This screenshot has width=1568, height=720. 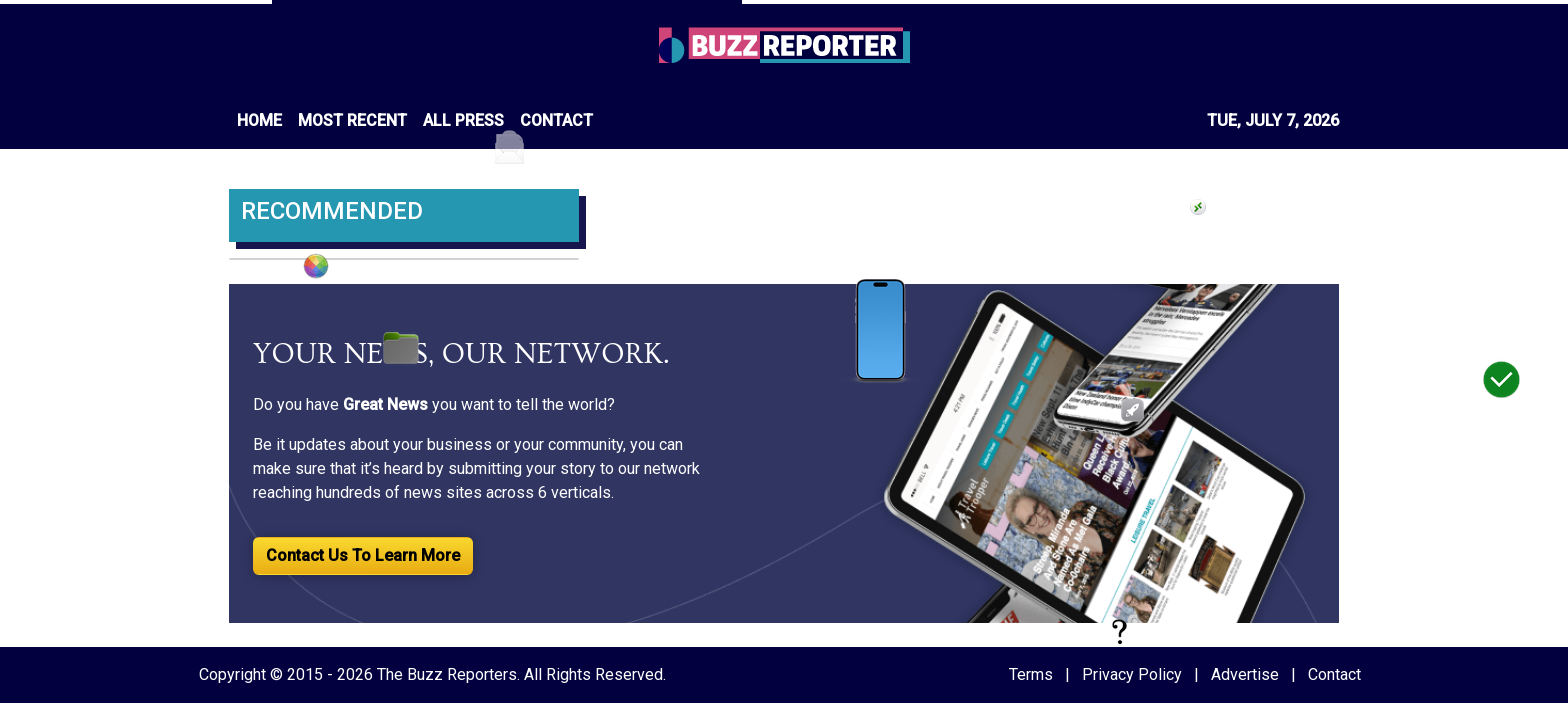 I want to click on open color picker tool, so click(x=316, y=266).